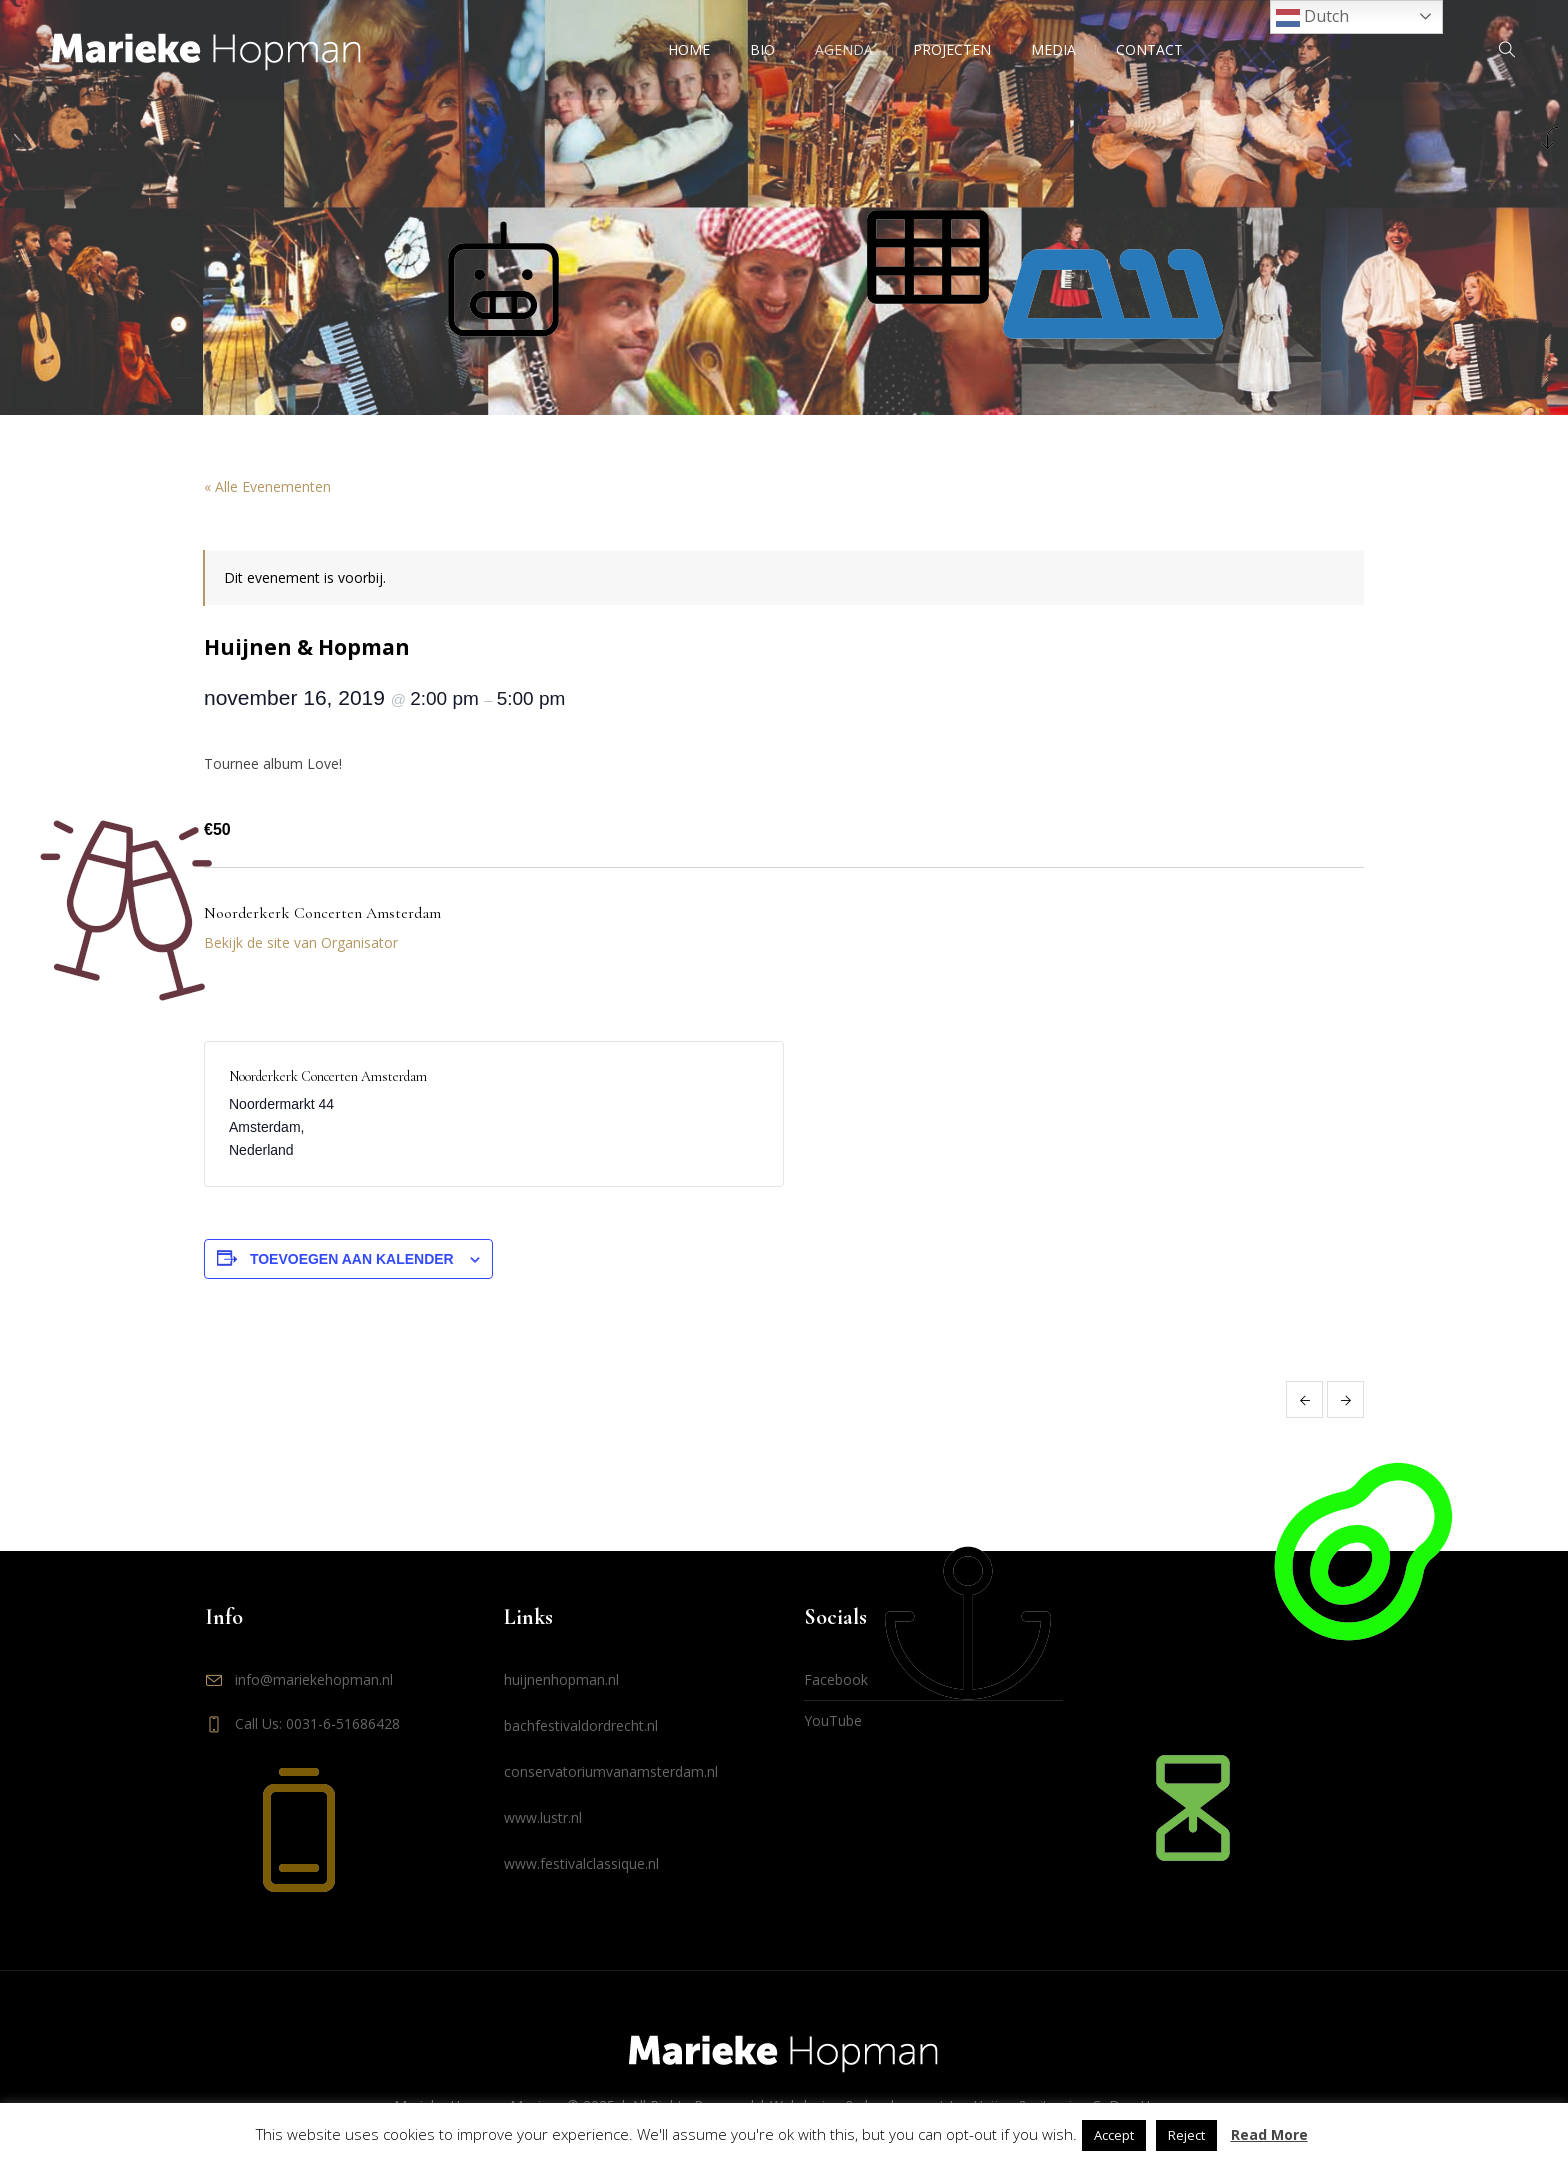 This screenshot has height=2168, width=1568. I want to click on switch between open browser tabs, so click(1113, 294).